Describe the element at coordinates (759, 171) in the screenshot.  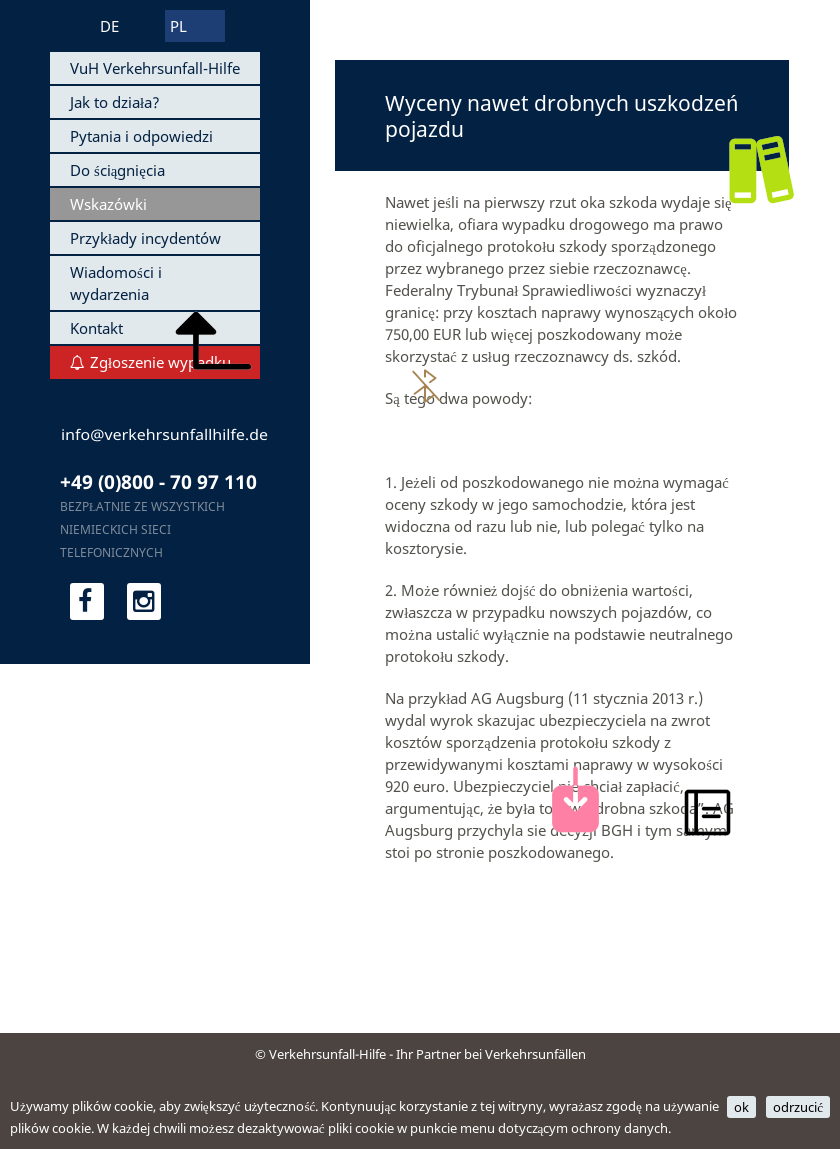
I see `access your library or book collection` at that location.